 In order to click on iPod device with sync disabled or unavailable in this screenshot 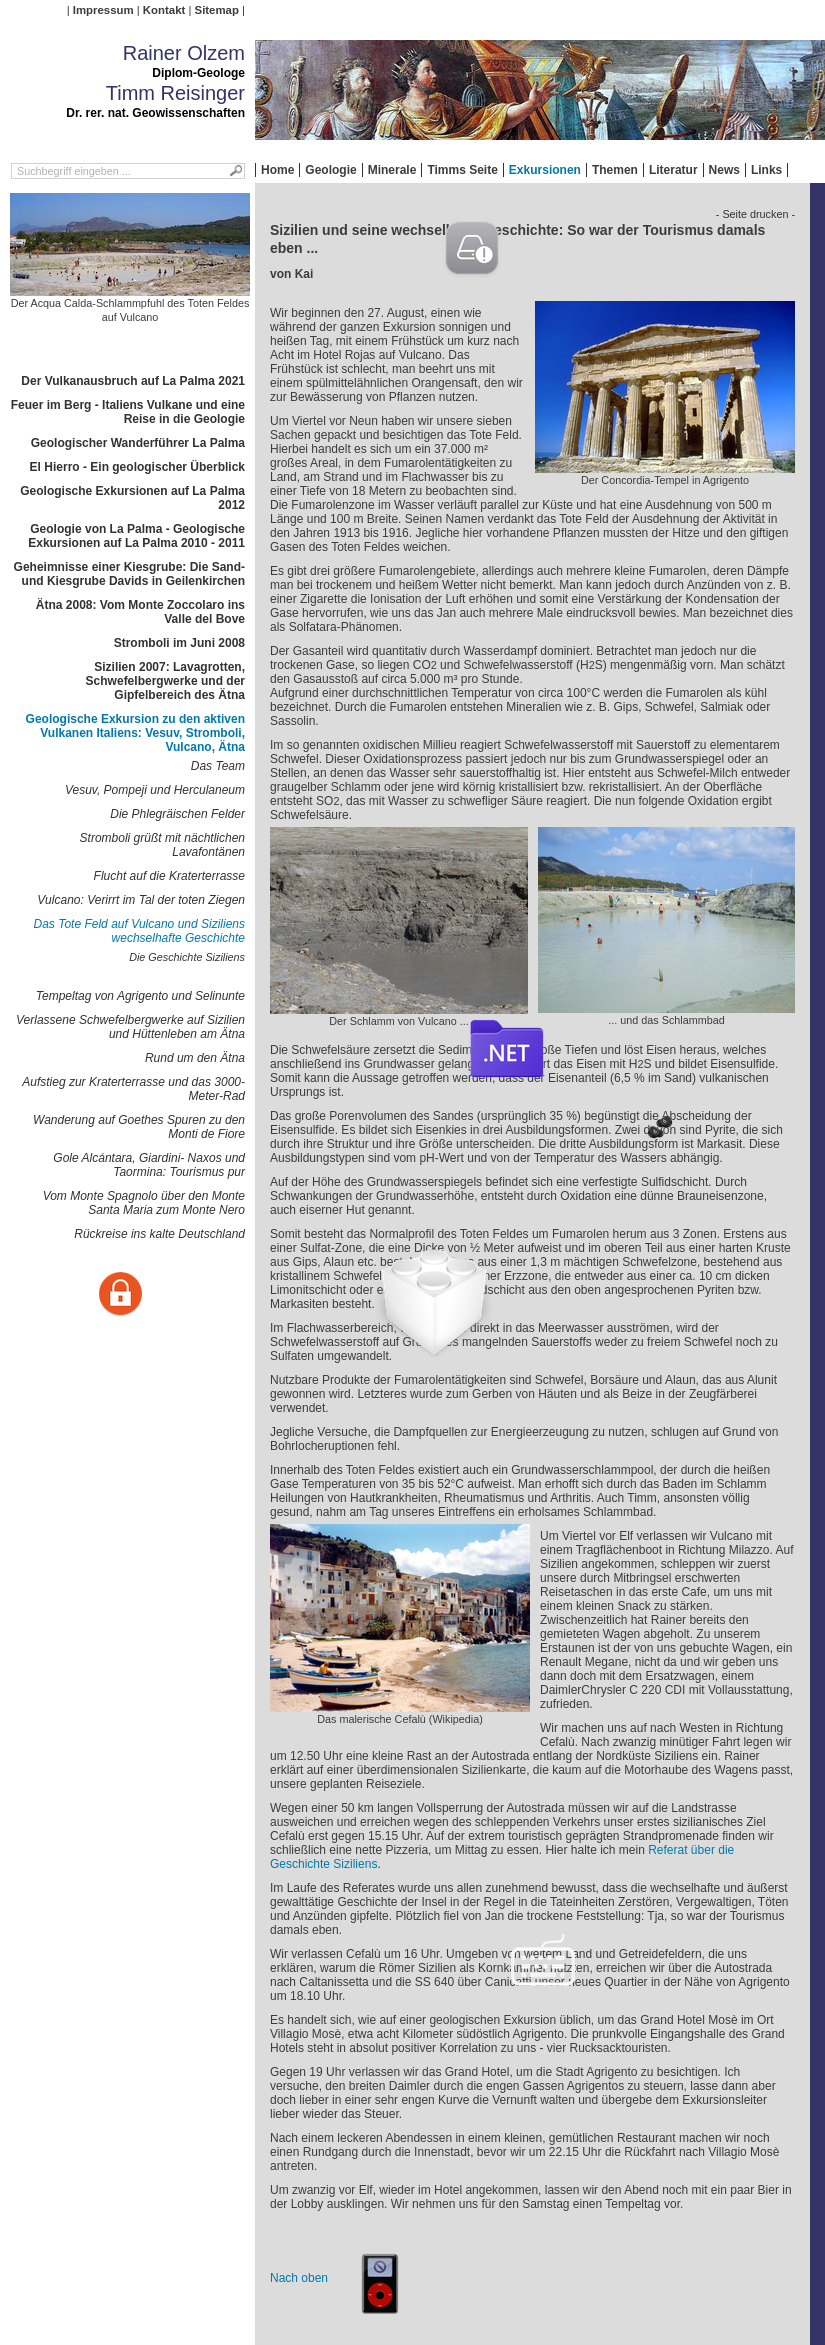, I will do `click(379, 2283)`.